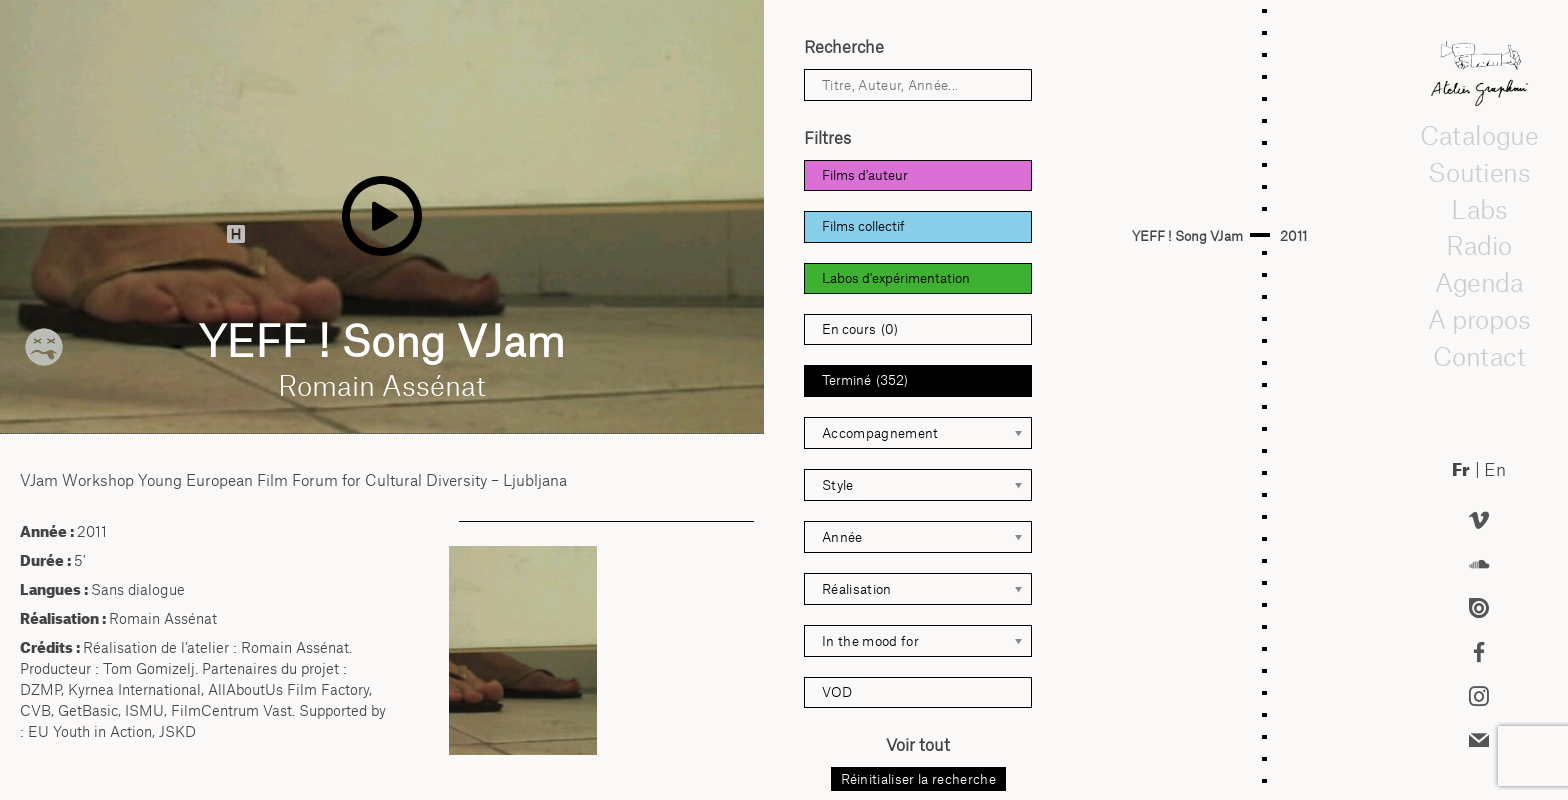 The height and width of the screenshot is (800, 1568). I want to click on indicates HSPA mobile network connection, so click(236, 234).